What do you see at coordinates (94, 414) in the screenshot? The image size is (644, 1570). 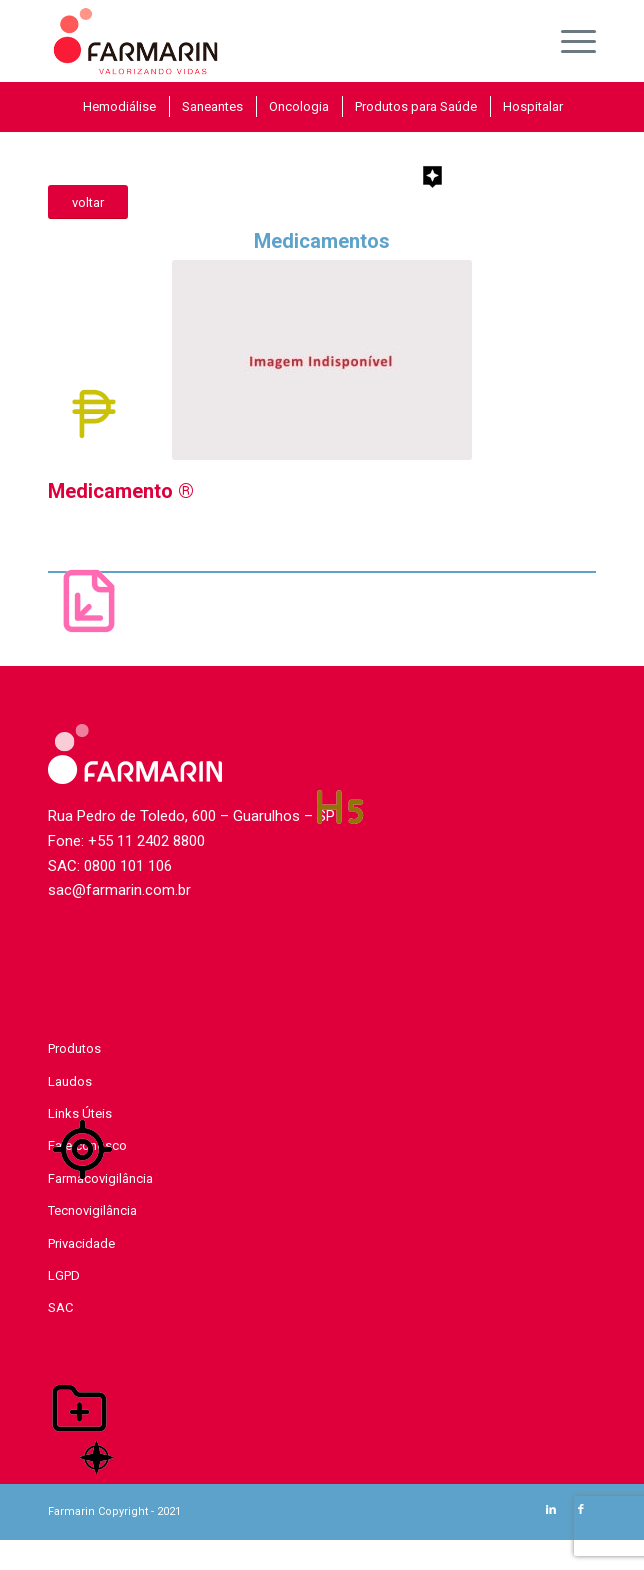 I see `indicates philippine peso currency` at bounding box center [94, 414].